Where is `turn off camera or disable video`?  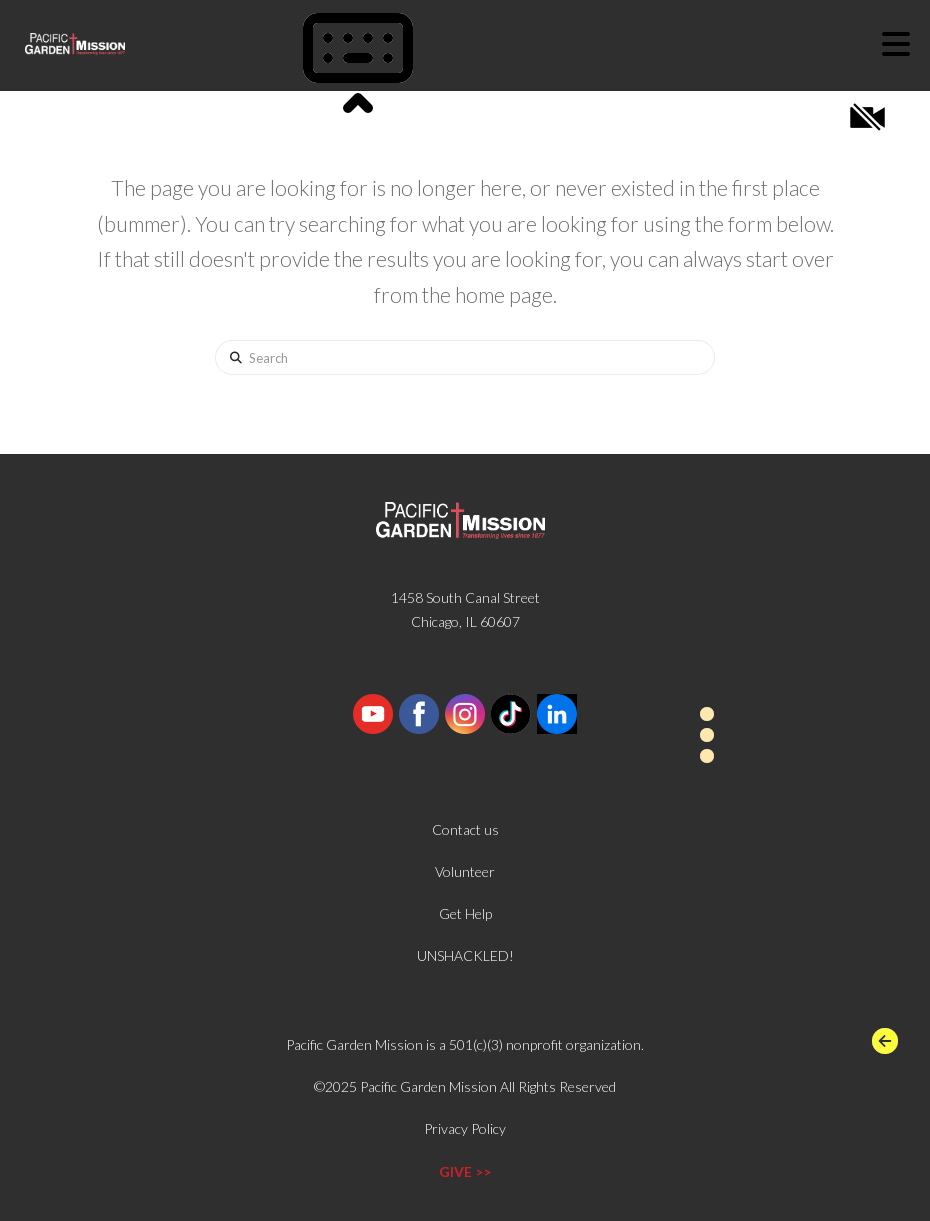
turn off camera or disable video is located at coordinates (867, 117).